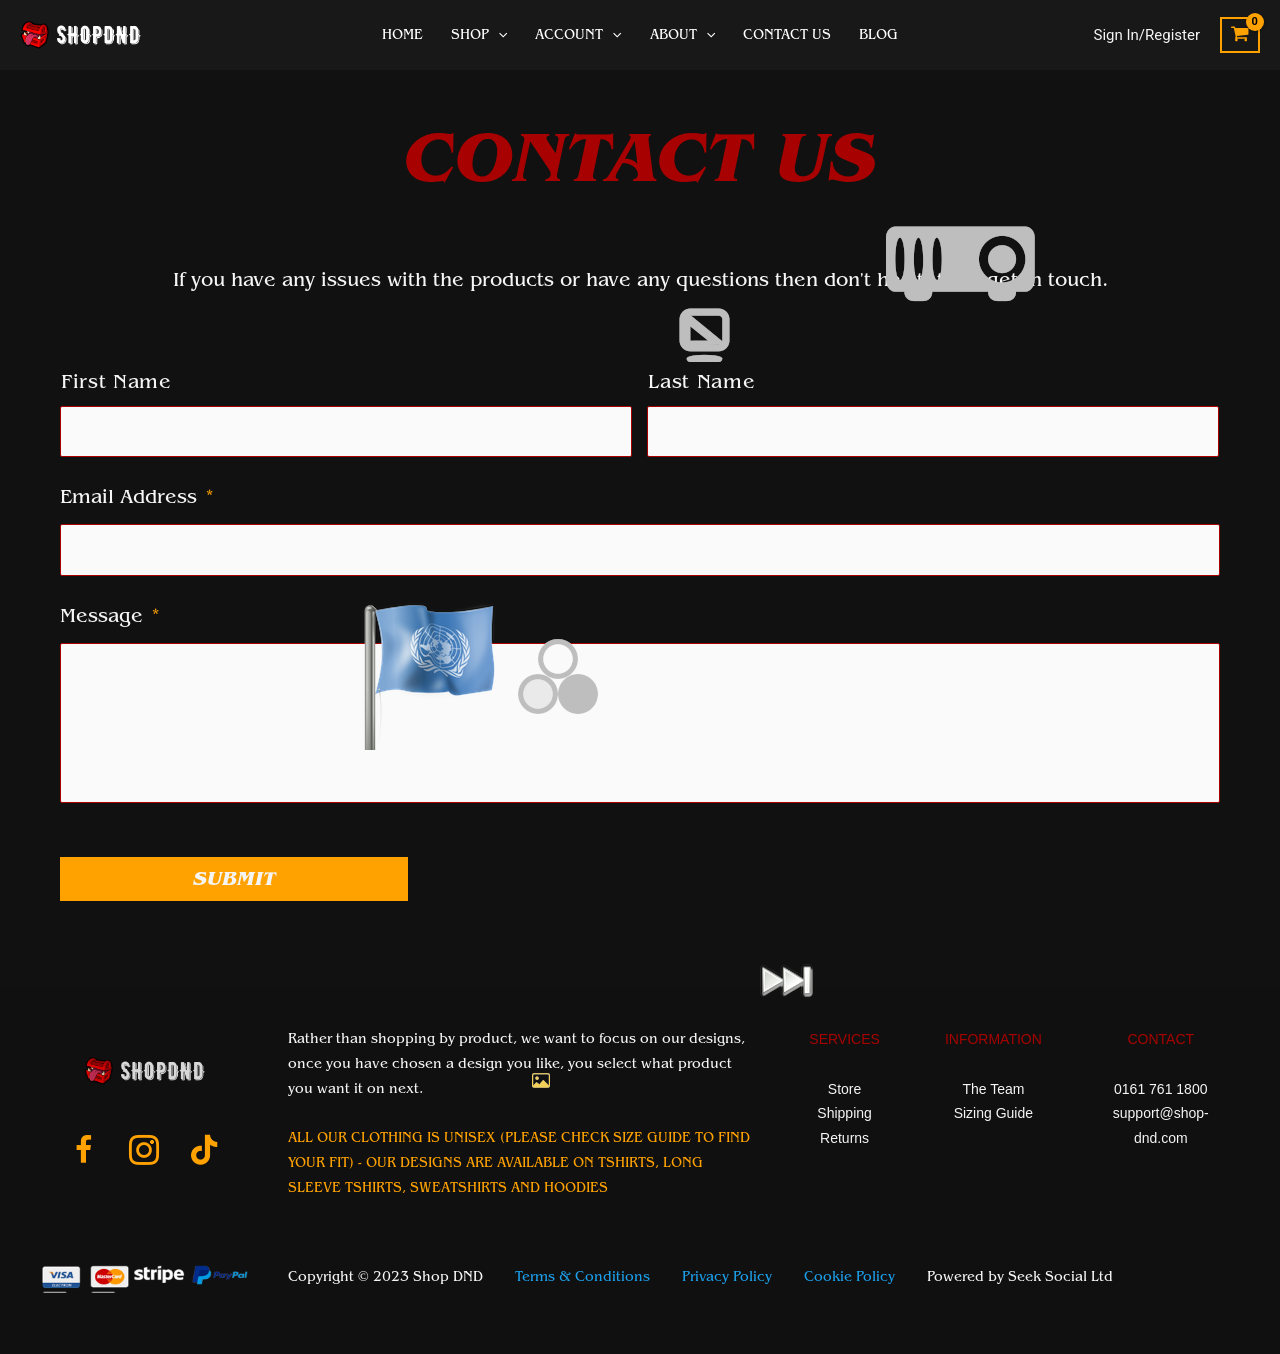 This screenshot has height=1354, width=1280. What do you see at coordinates (960, 254) in the screenshot?
I see `connect to an external projector` at bounding box center [960, 254].